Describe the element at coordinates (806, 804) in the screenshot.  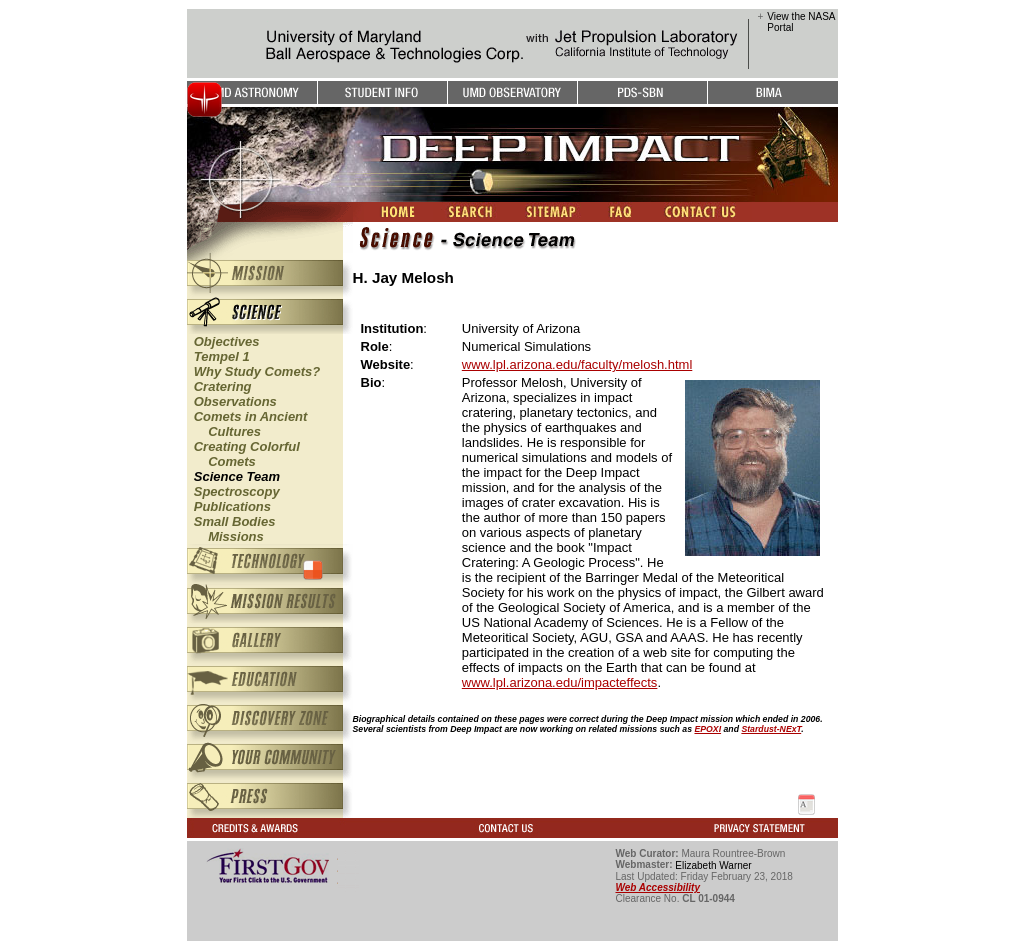
I see `open the books or e-reader app` at that location.